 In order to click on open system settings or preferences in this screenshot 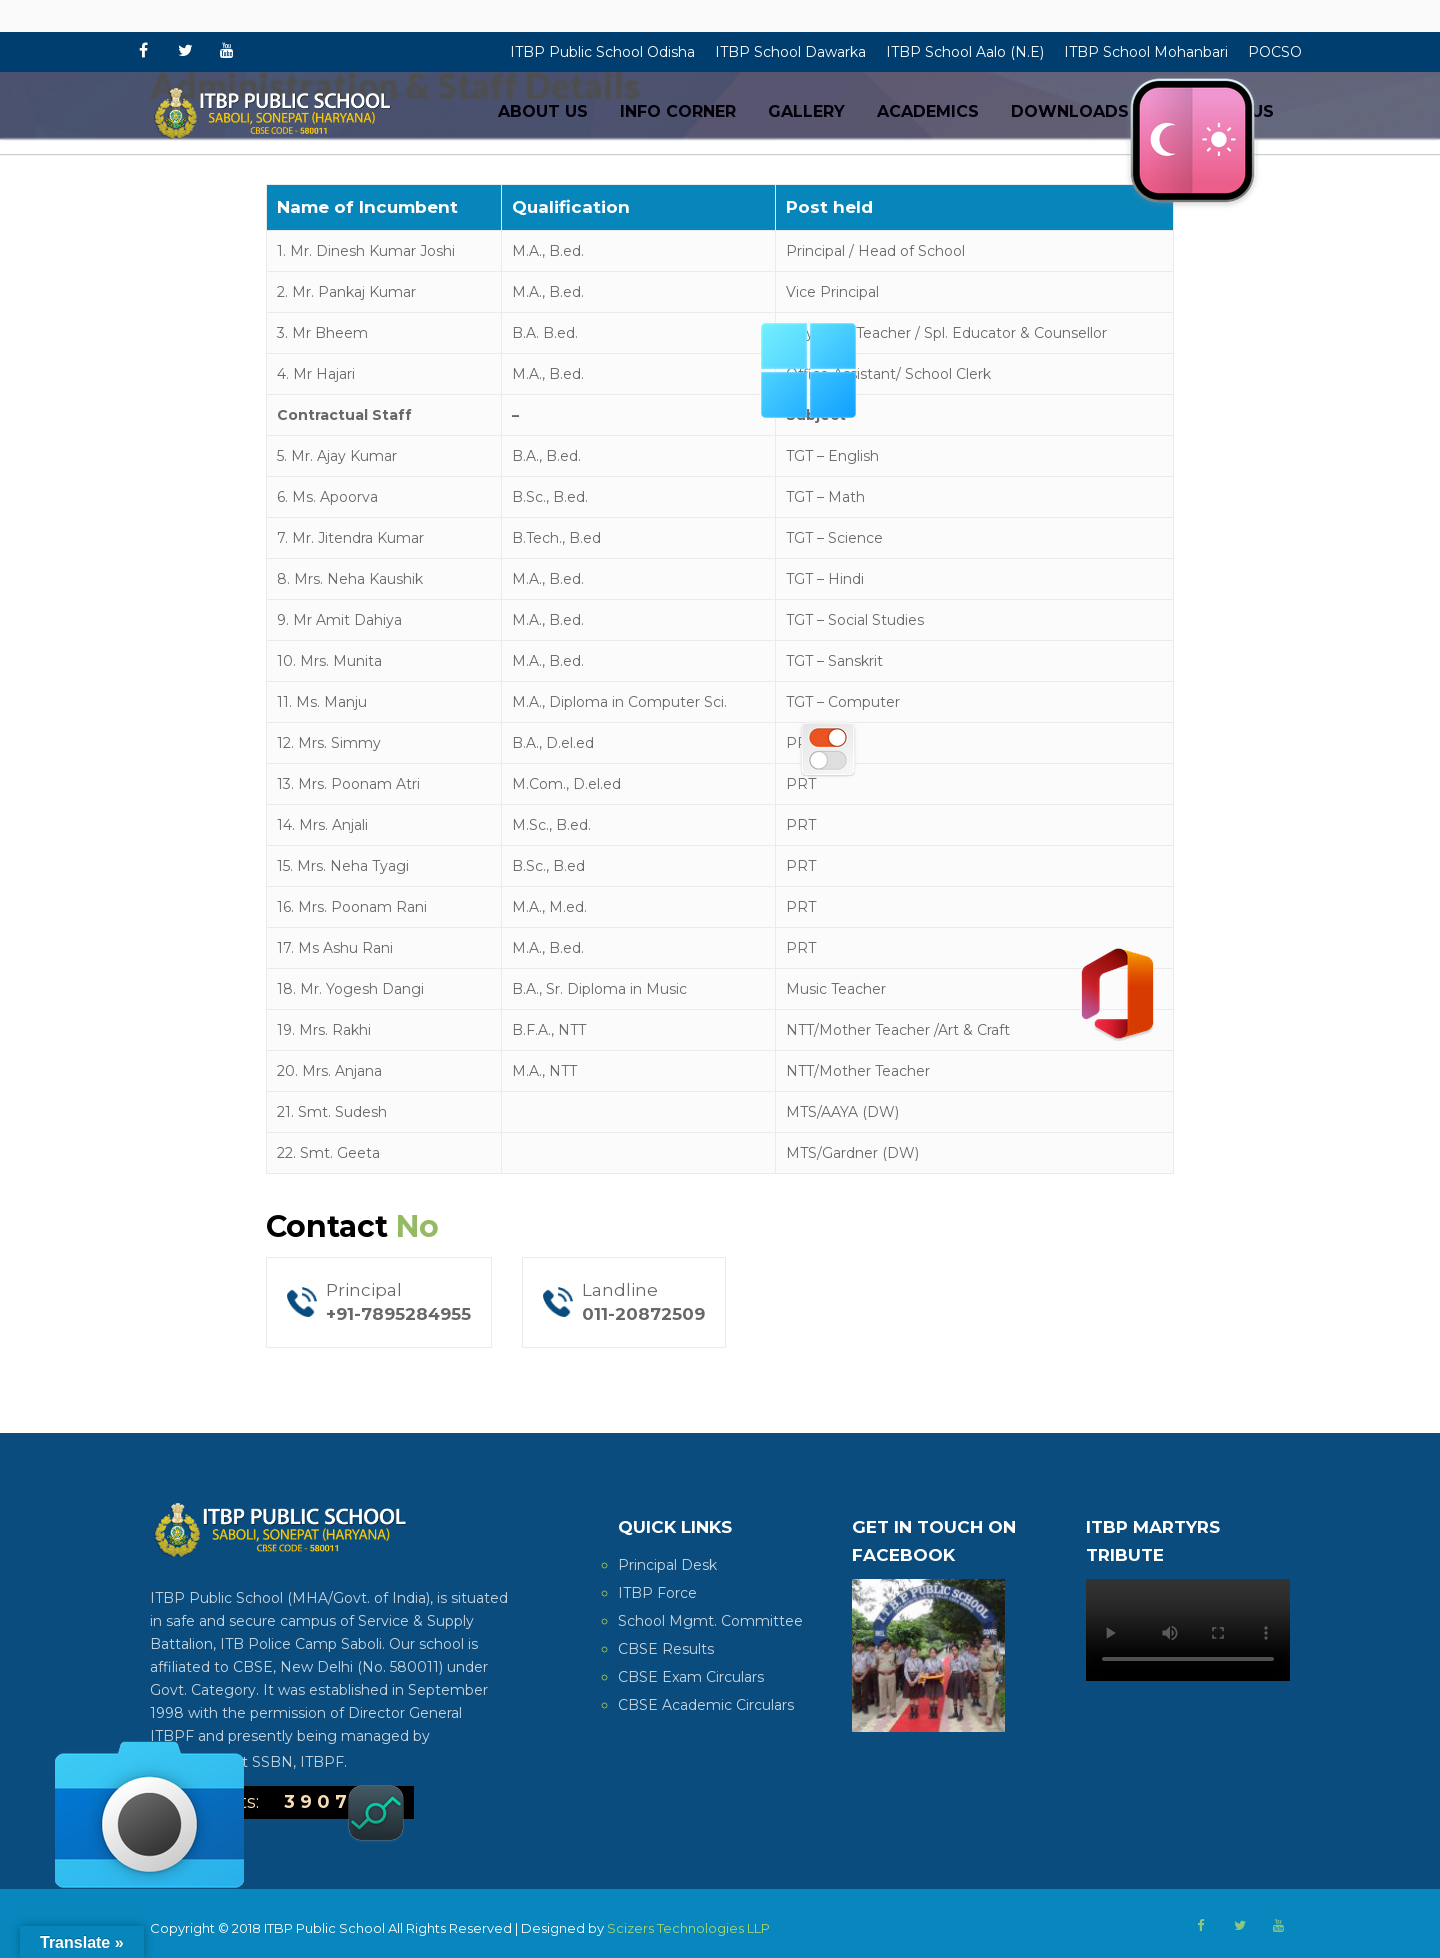, I will do `click(828, 749)`.